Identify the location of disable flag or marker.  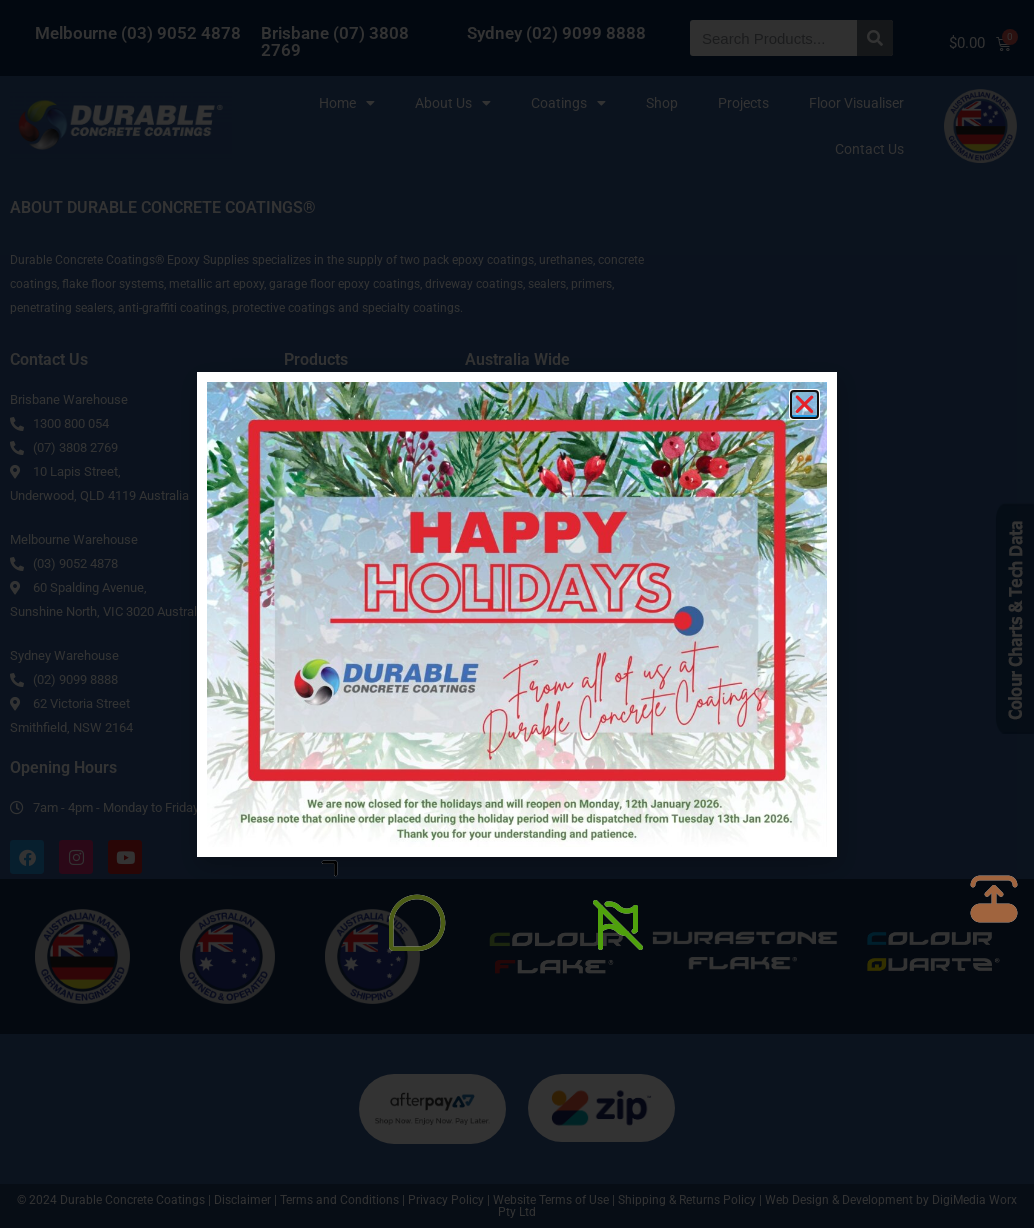
(618, 925).